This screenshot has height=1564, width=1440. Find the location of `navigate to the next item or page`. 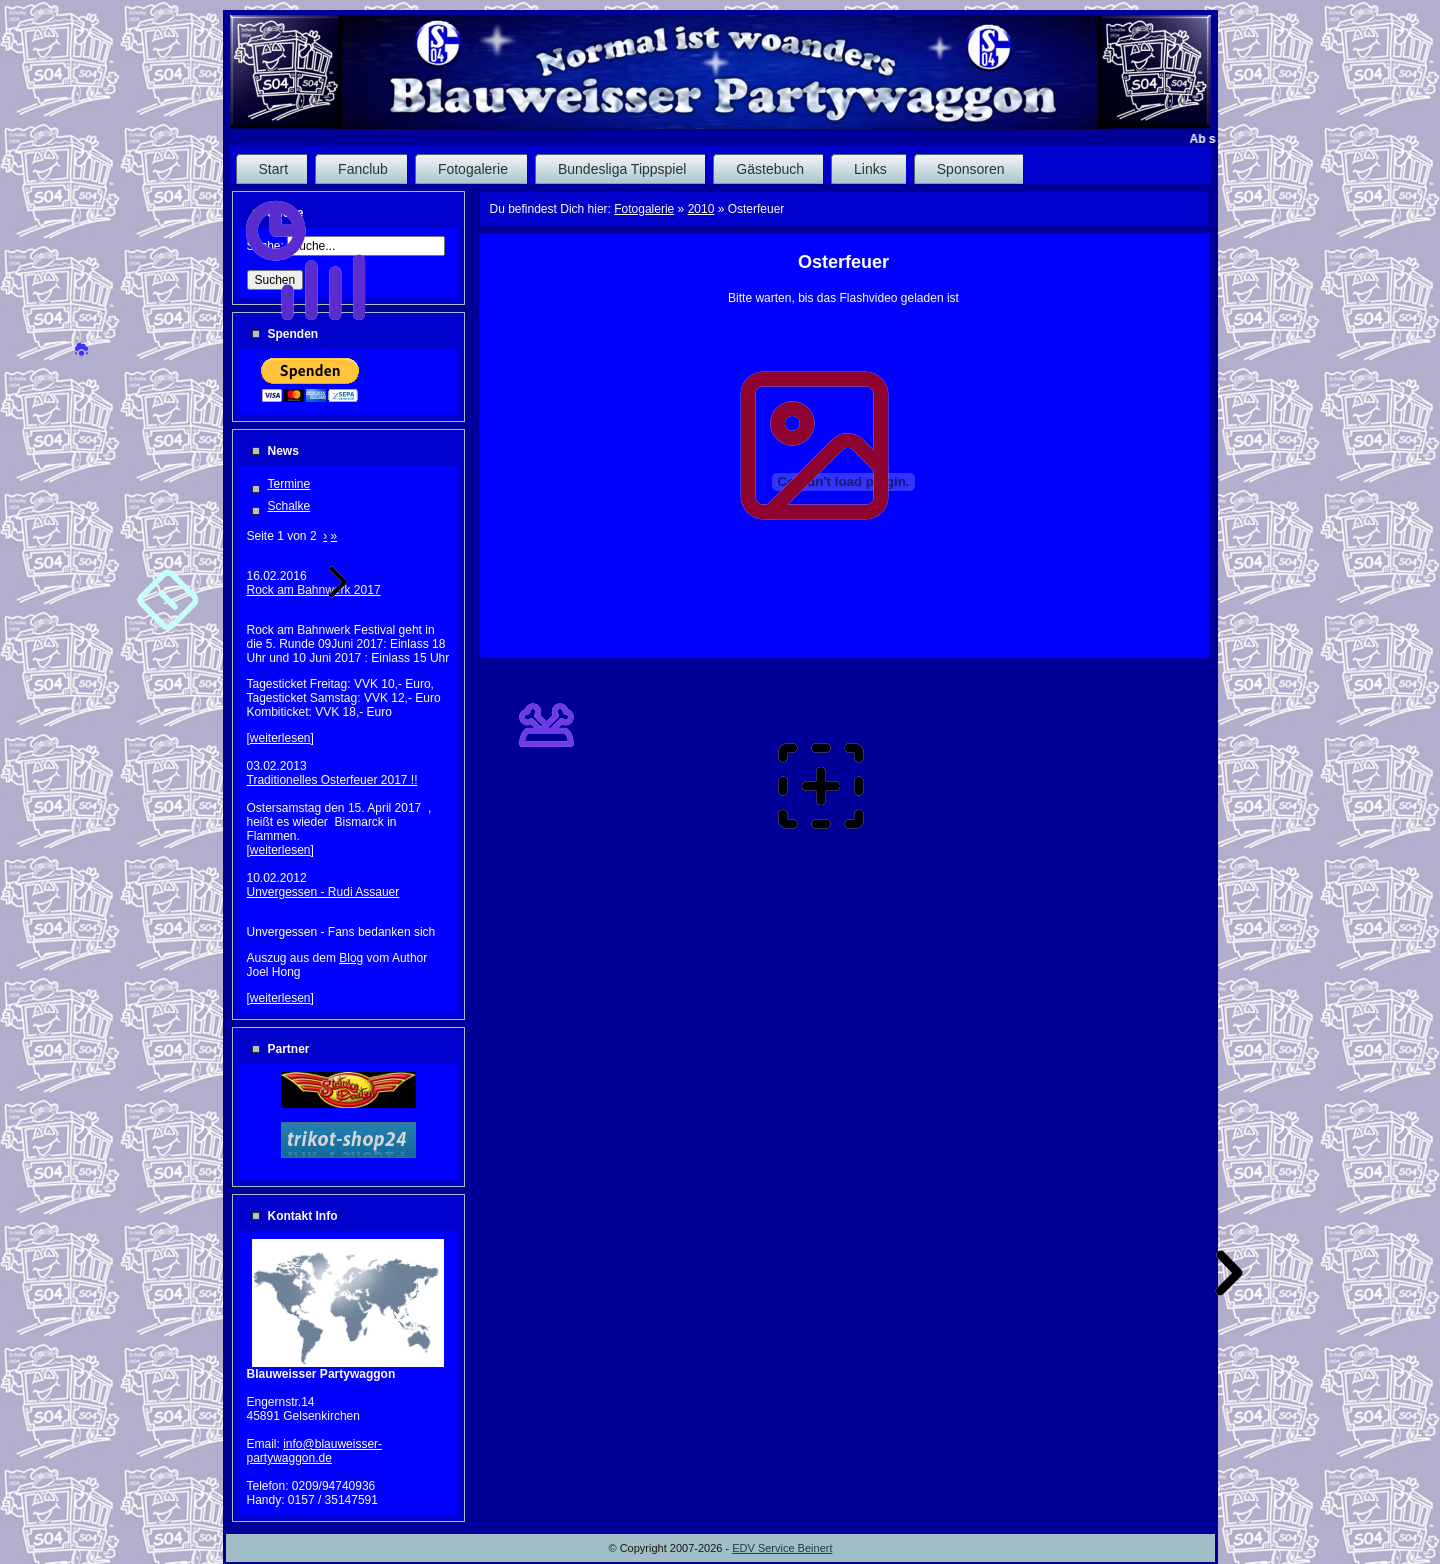

navigate to the next item or page is located at coordinates (338, 582).